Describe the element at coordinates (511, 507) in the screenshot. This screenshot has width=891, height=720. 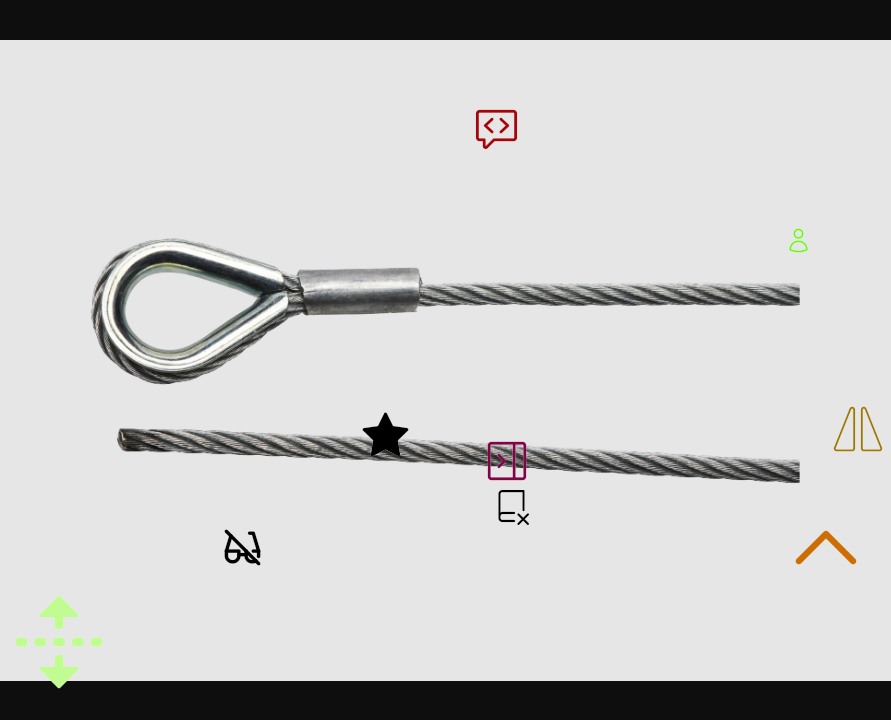
I see `delete a repository` at that location.